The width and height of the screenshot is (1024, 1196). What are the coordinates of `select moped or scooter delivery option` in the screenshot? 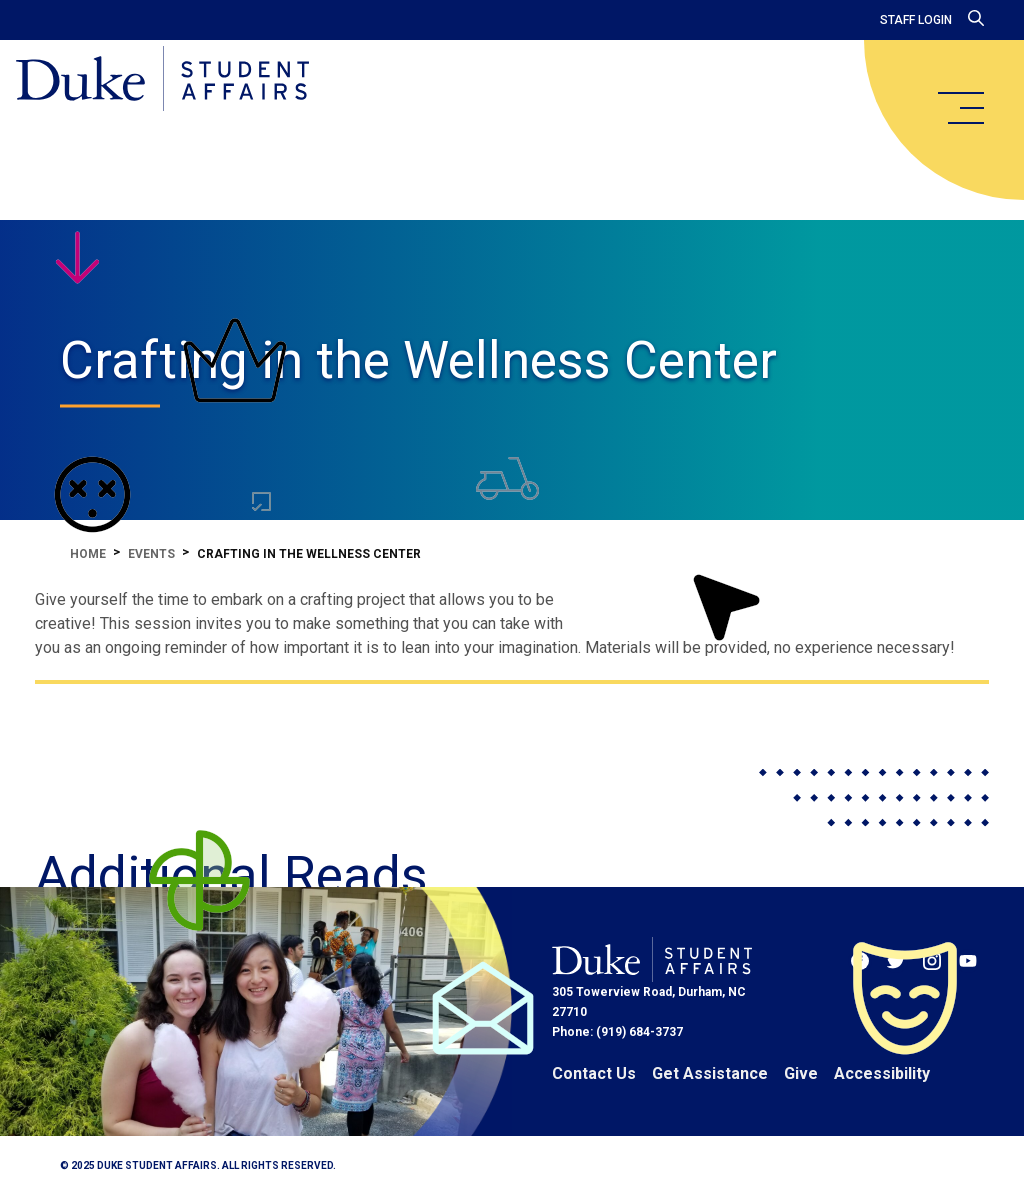 It's located at (507, 480).